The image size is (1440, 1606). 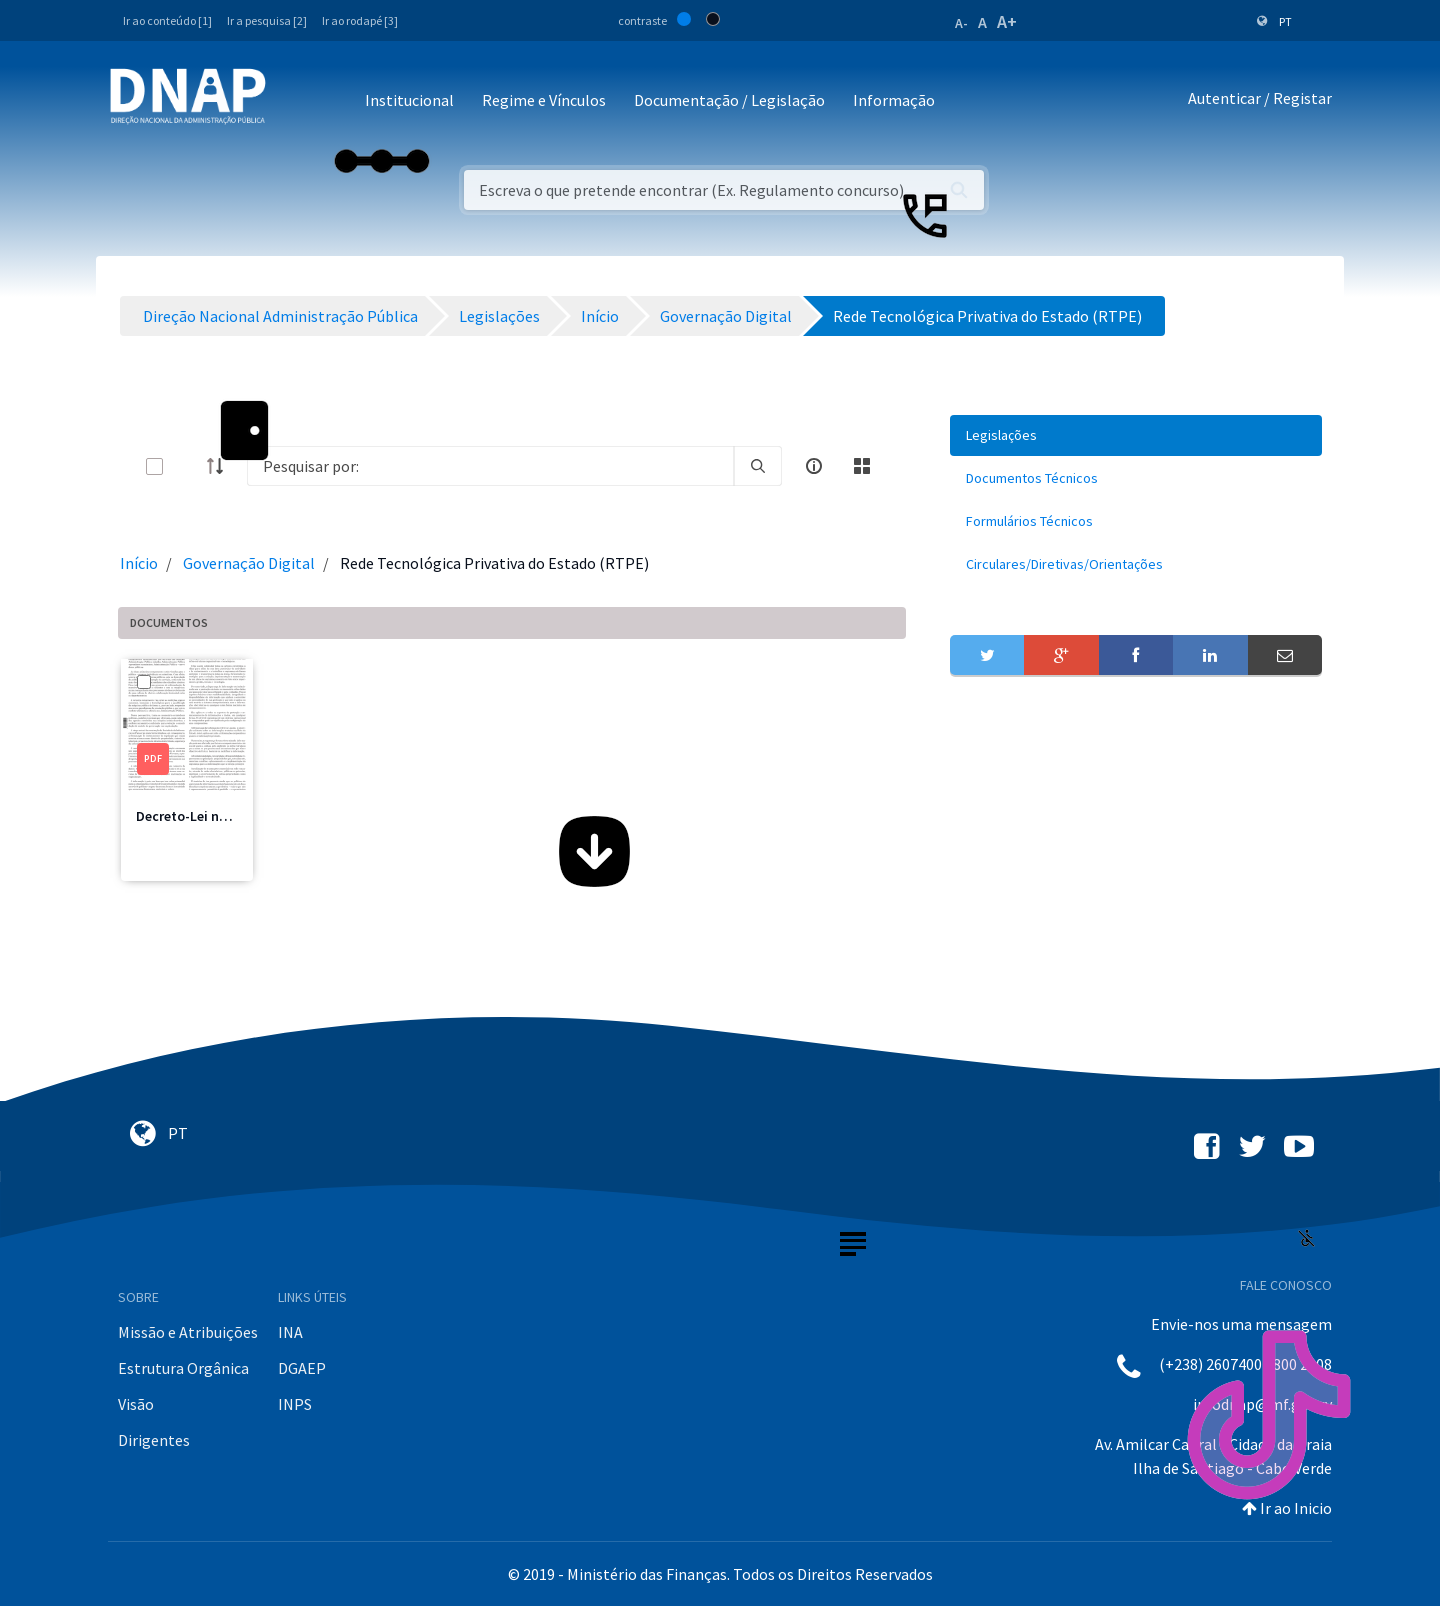 I want to click on open TikTok app, so click(x=1269, y=1418).